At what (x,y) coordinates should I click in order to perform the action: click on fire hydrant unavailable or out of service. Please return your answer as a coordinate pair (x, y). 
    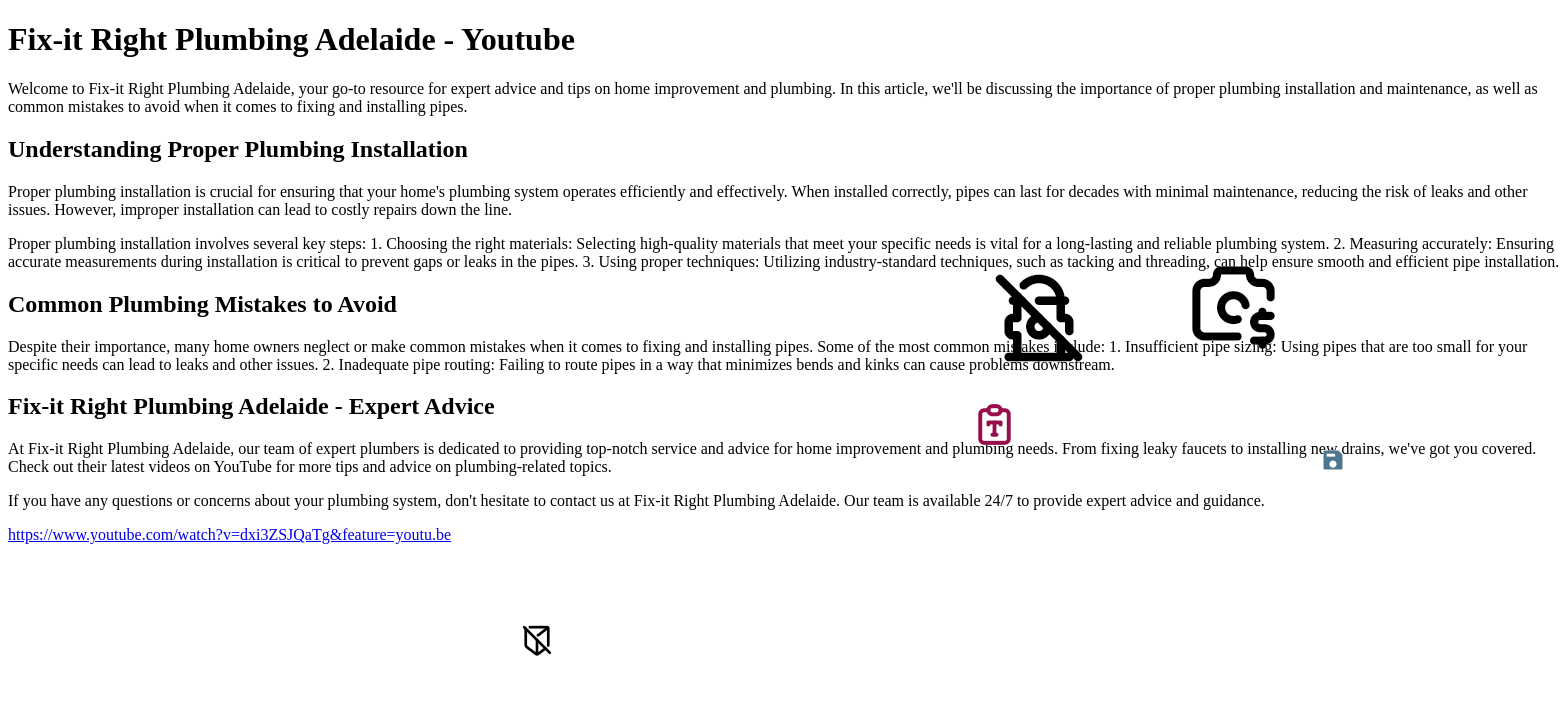
    Looking at the image, I should click on (1039, 318).